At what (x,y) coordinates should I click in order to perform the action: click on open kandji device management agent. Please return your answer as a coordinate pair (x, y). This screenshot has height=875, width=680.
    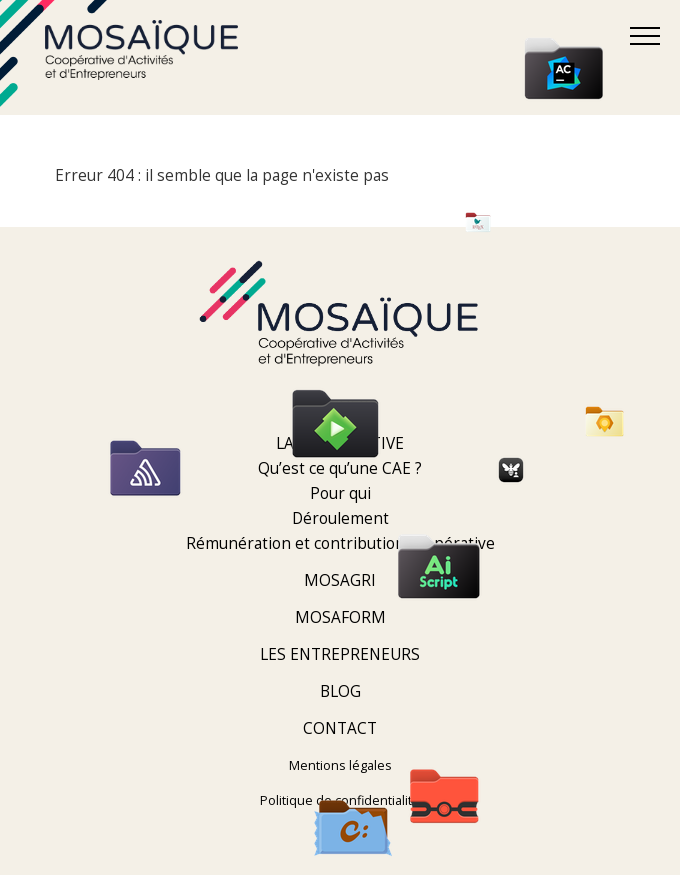
    Looking at the image, I should click on (511, 470).